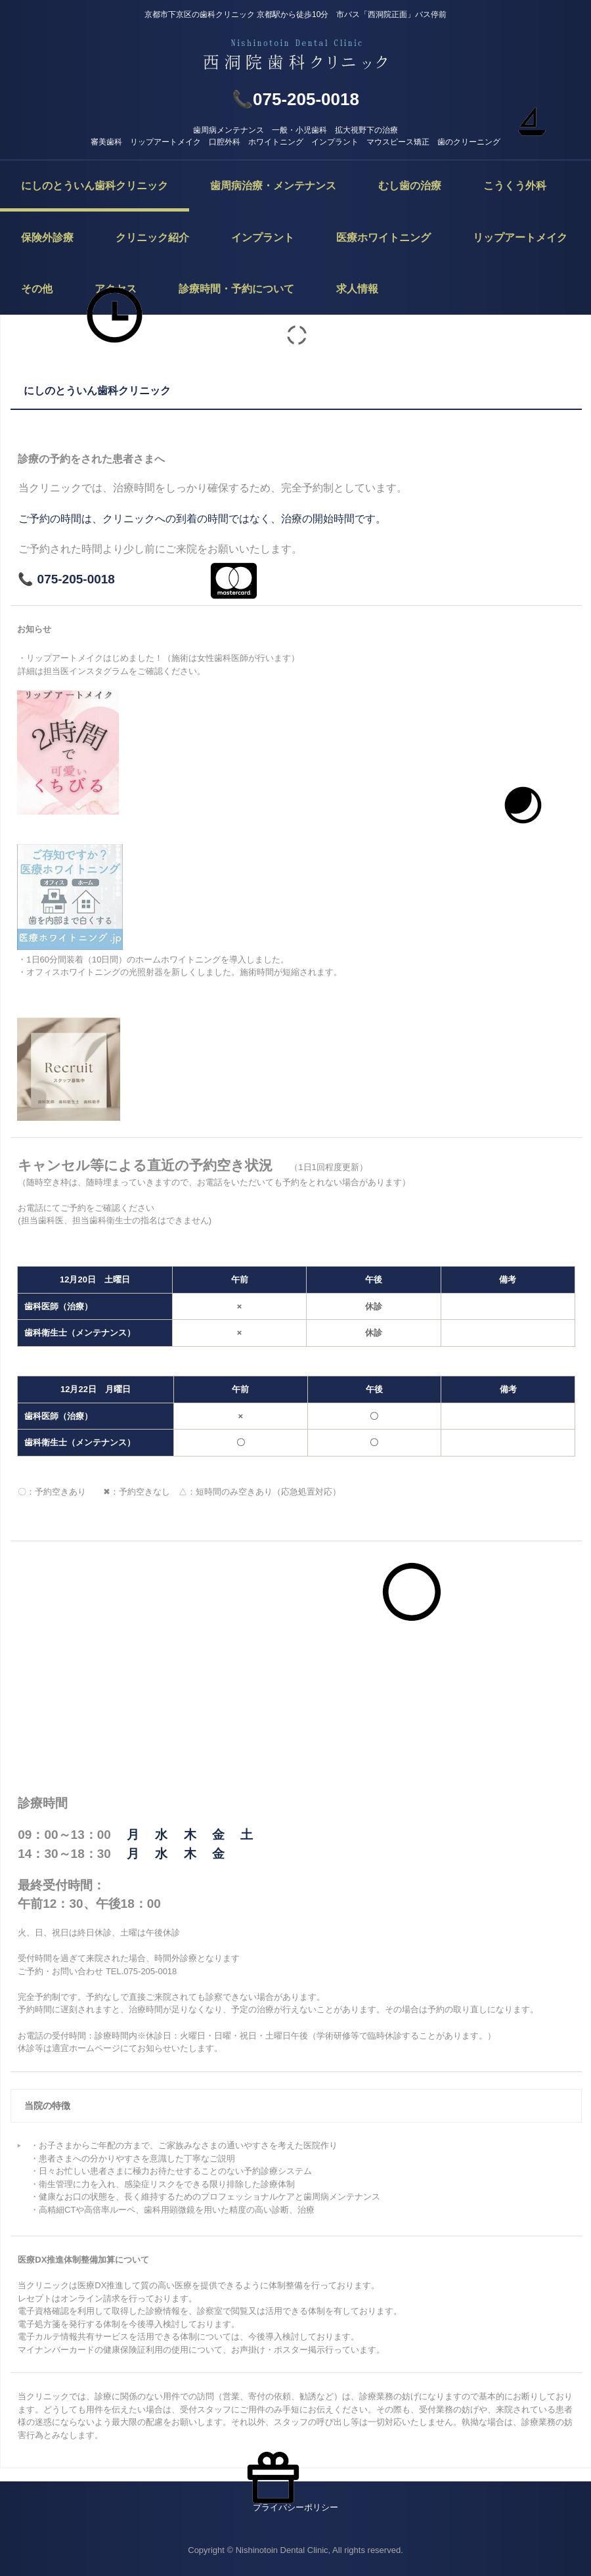 This screenshot has height=2576, width=591. I want to click on view time or clock settings, so click(114, 315).